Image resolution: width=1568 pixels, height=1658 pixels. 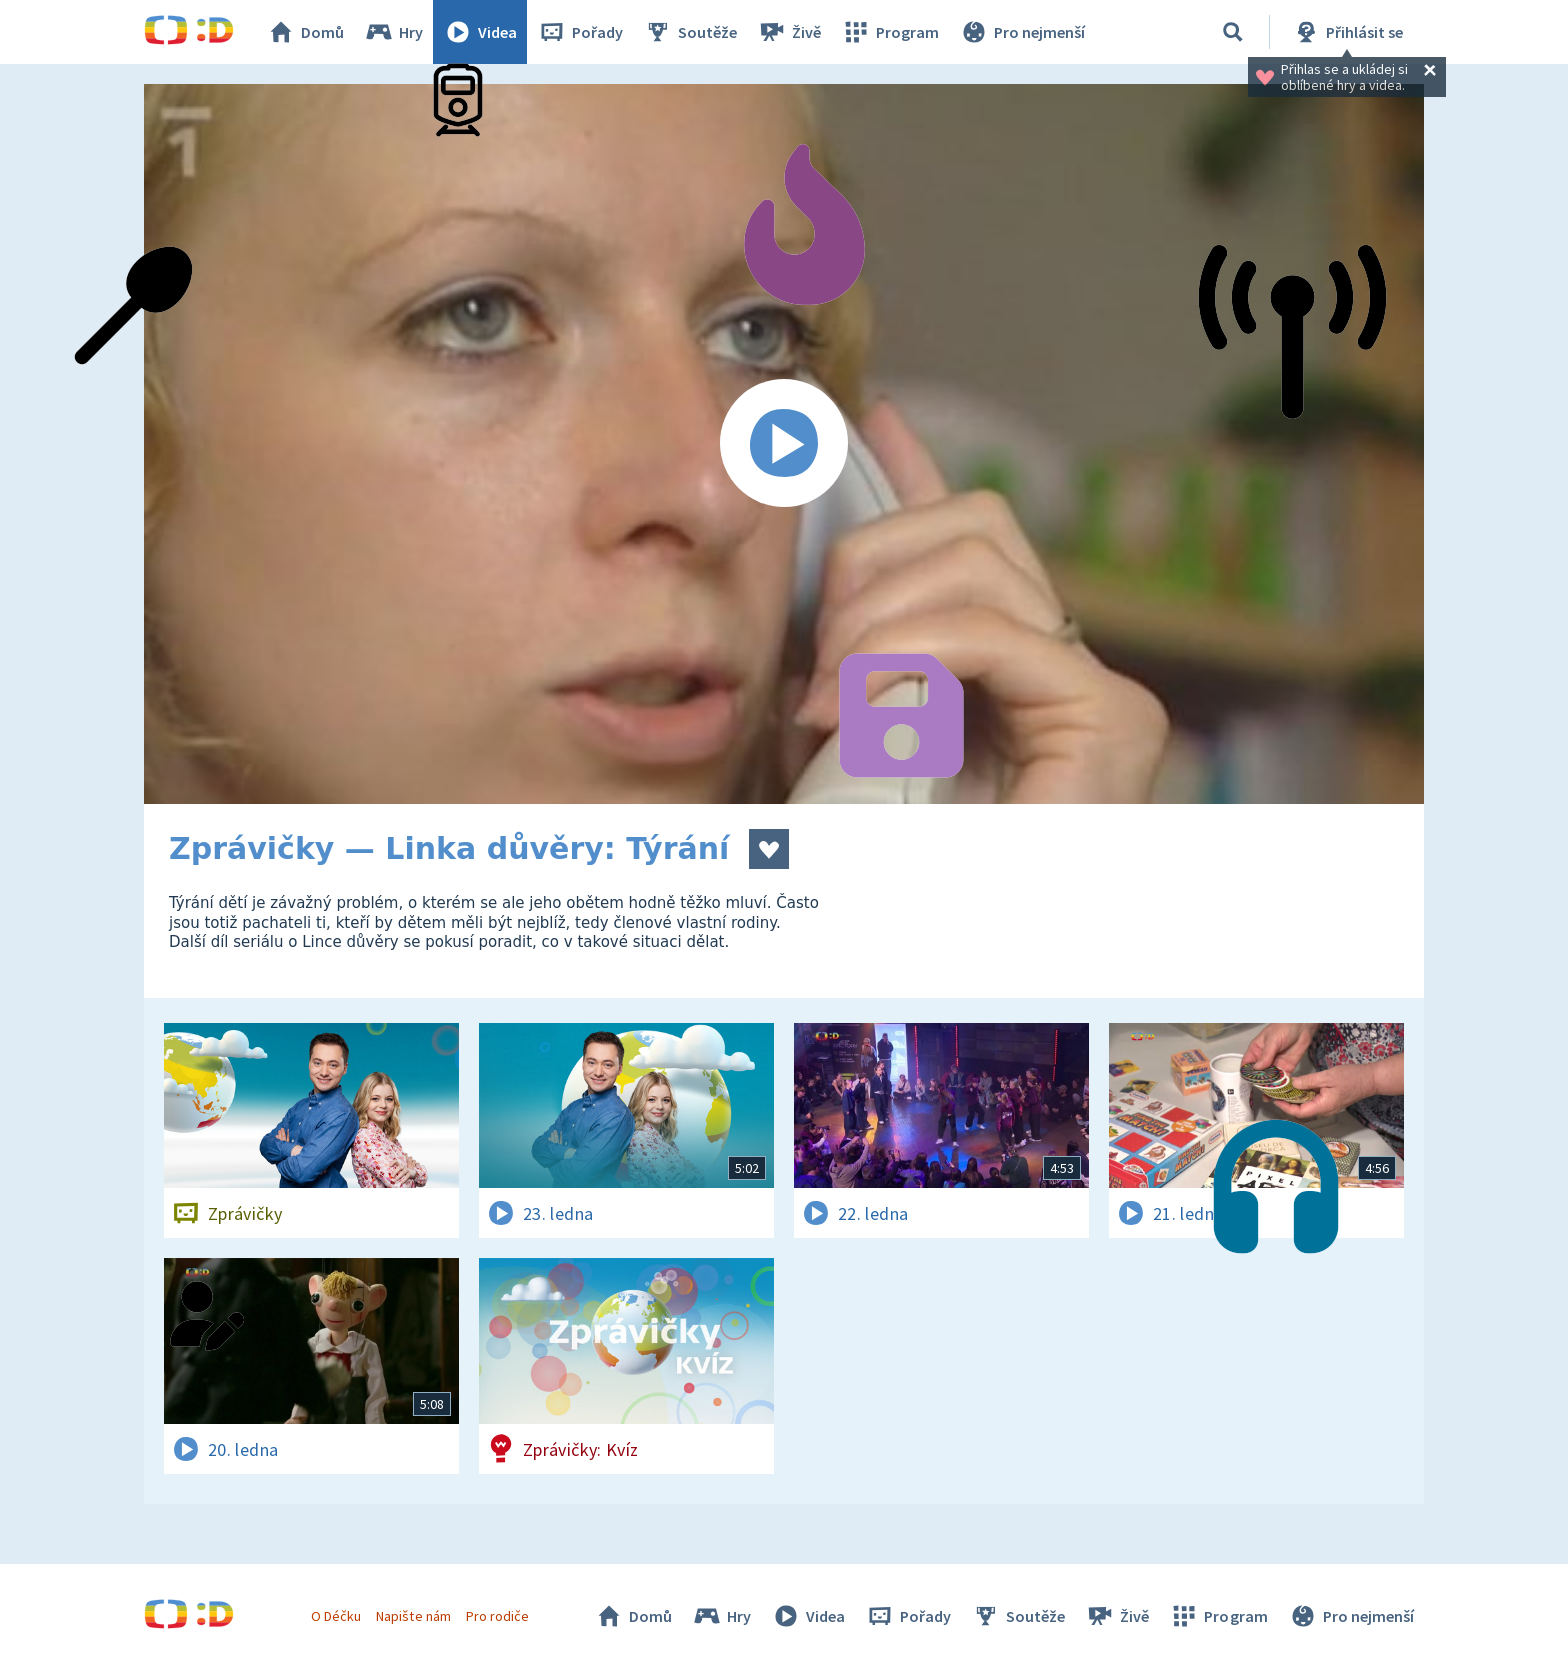 I want to click on access food or dining settings, so click(x=133, y=305).